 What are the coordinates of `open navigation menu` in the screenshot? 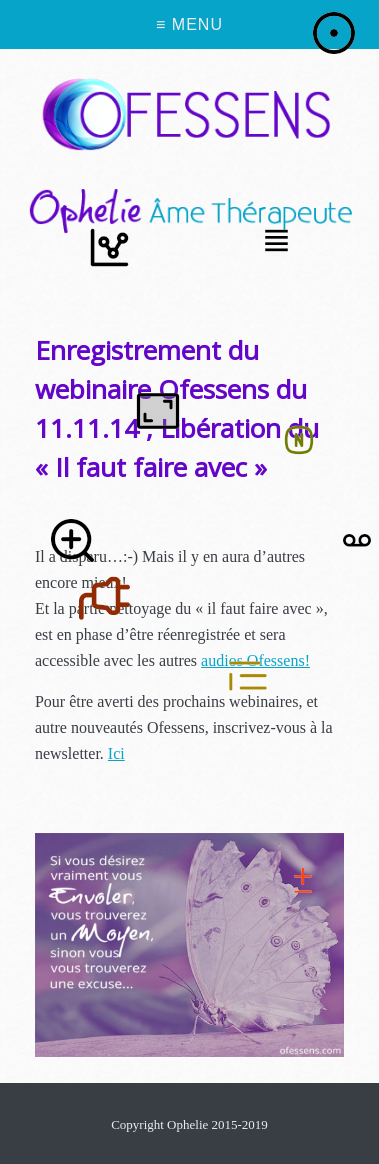 It's located at (276, 240).